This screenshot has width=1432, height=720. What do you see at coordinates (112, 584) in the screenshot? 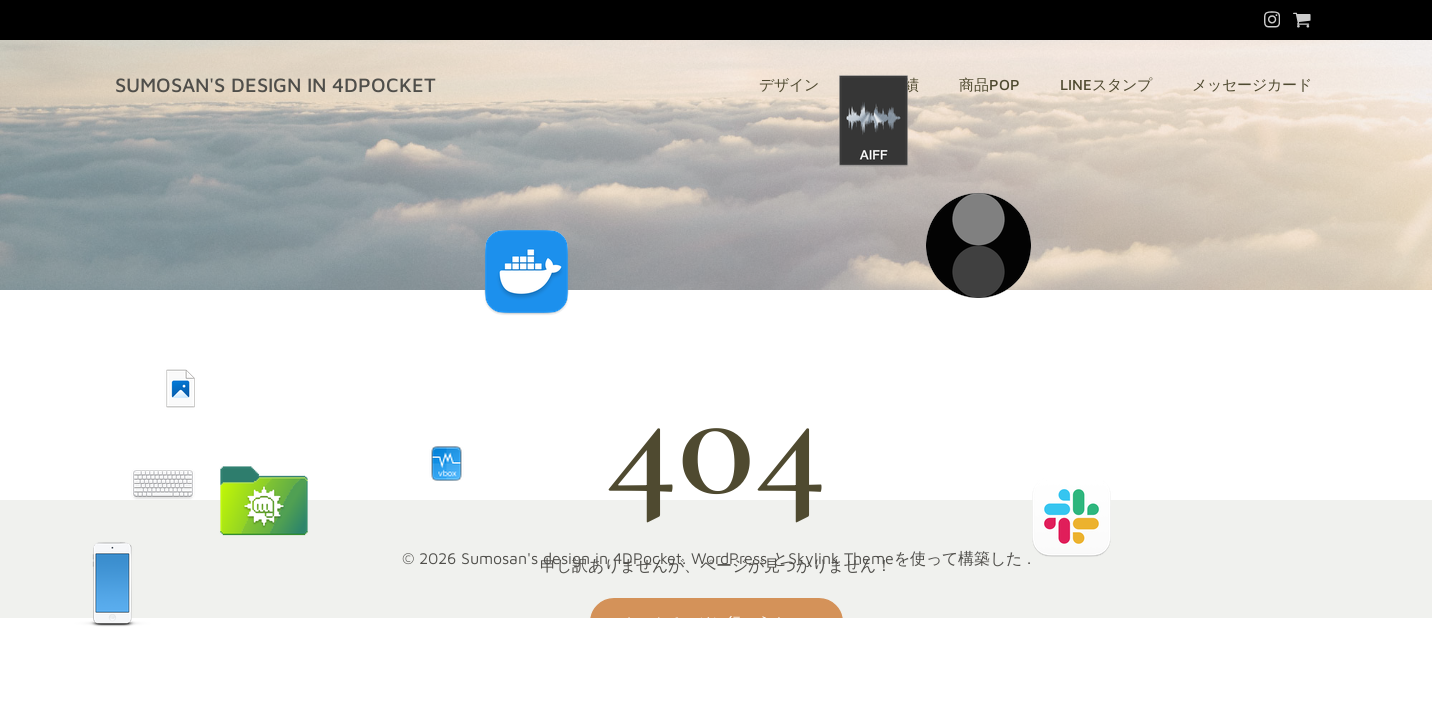
I see `iPod Touch device connected` at bounding box center [112, 584].